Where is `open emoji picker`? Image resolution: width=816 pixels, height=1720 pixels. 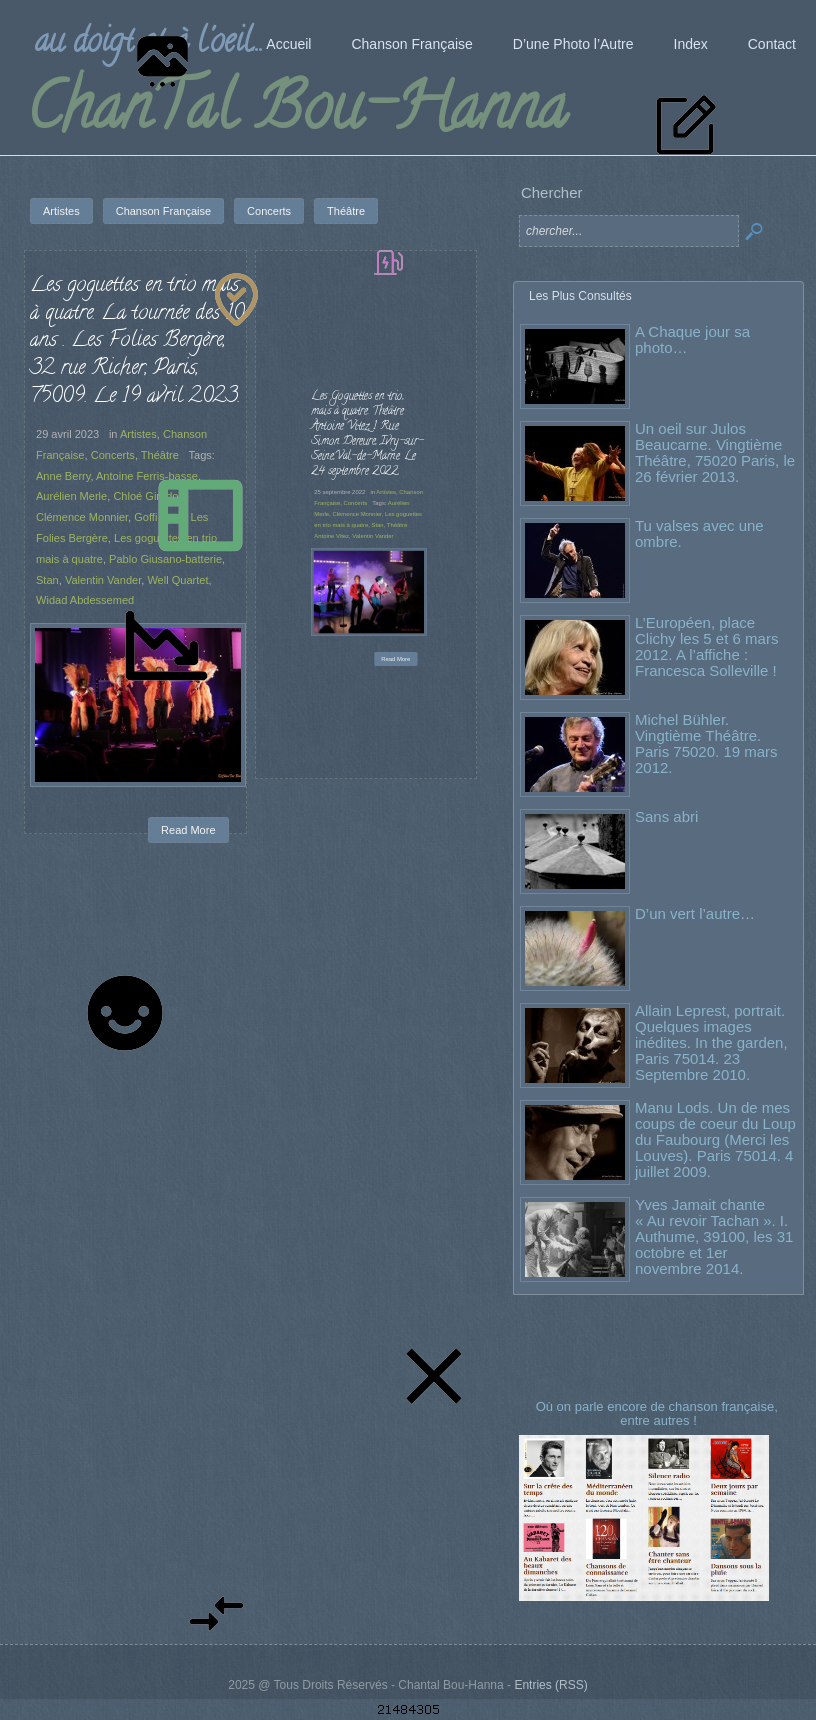
open emoji picker is located at coordinates (125, 1013).